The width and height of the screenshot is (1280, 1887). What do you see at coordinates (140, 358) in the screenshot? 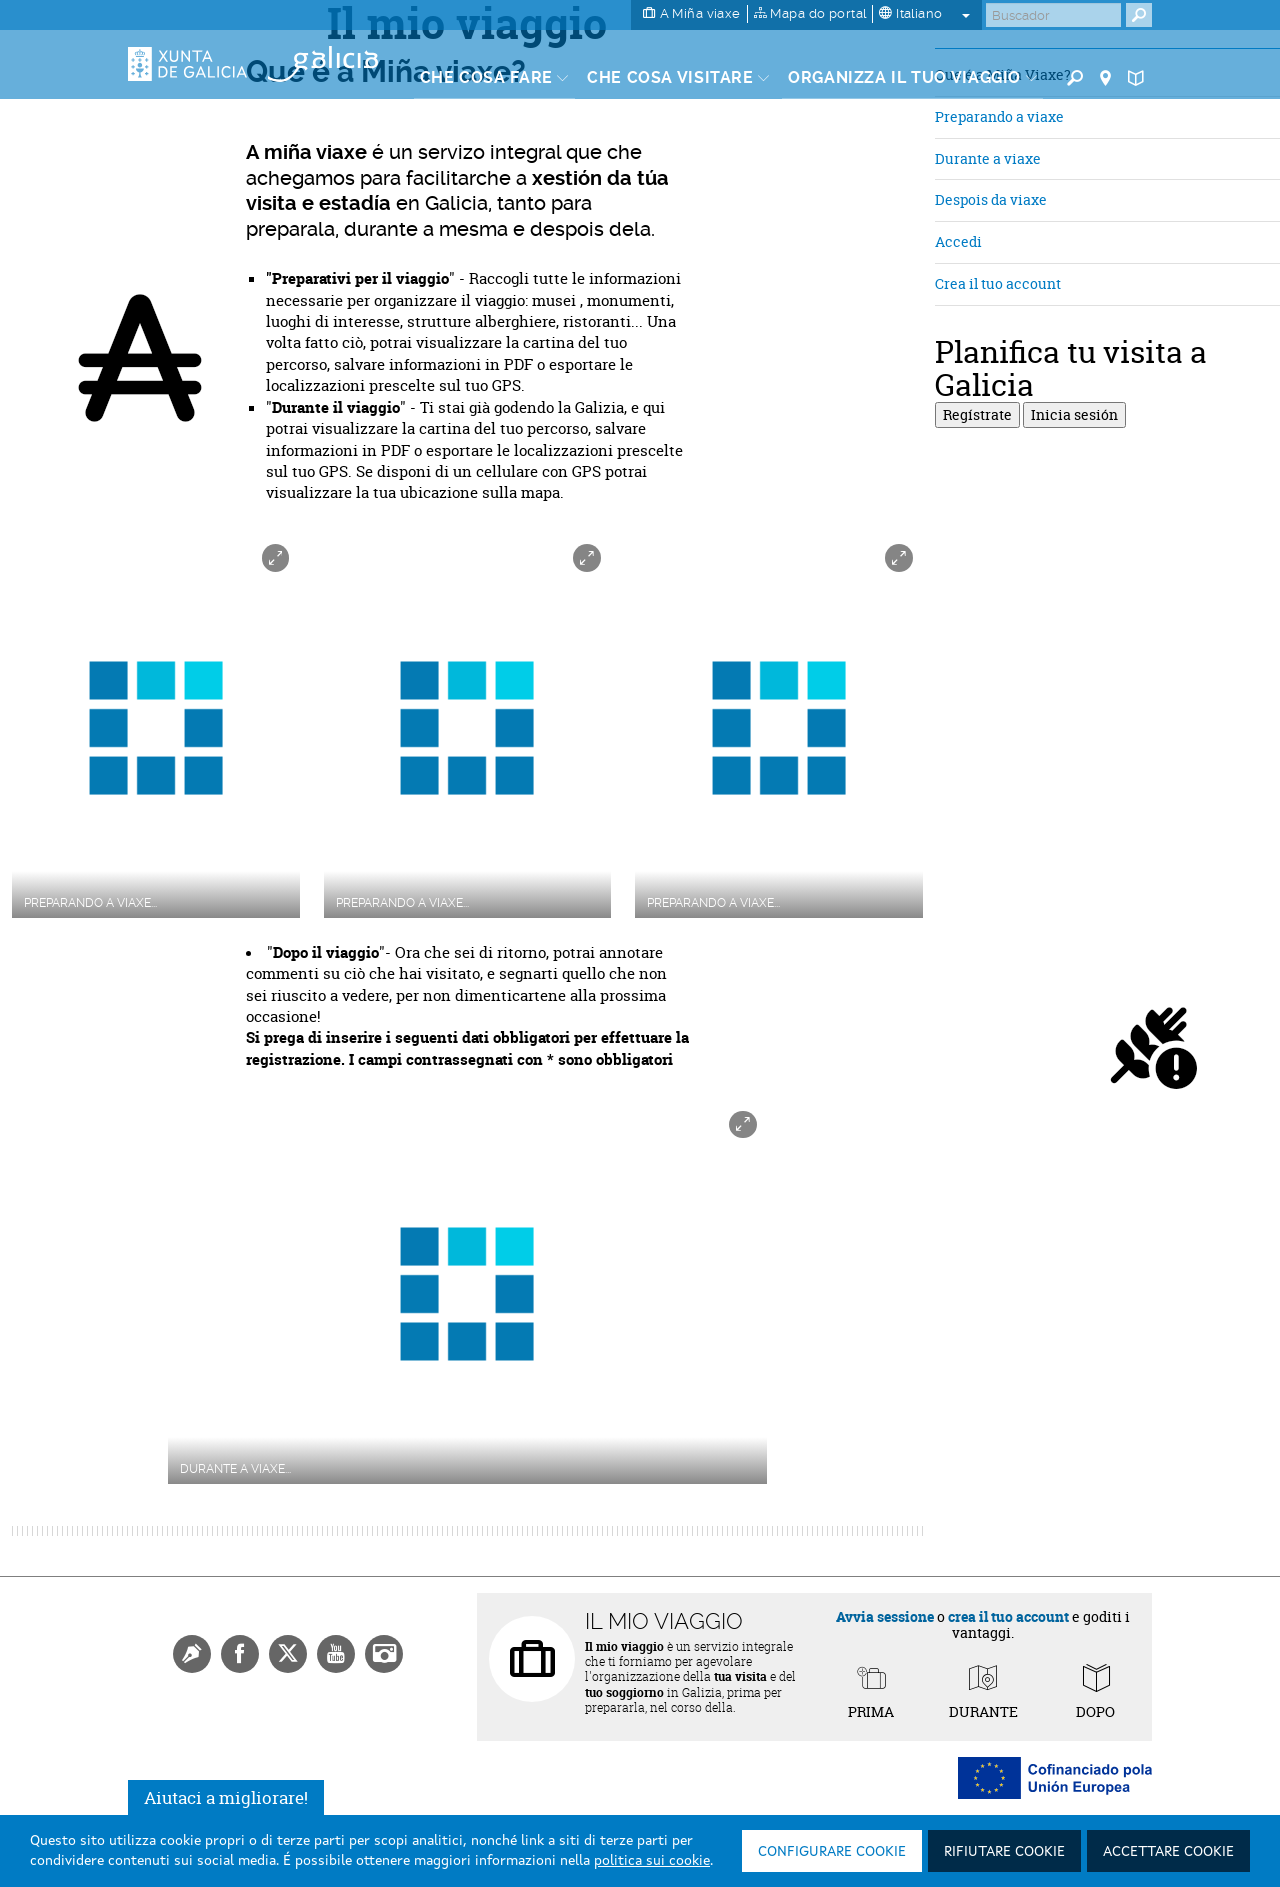
I see `indicates Argentine peso currency` at bounding box center [140, 358].